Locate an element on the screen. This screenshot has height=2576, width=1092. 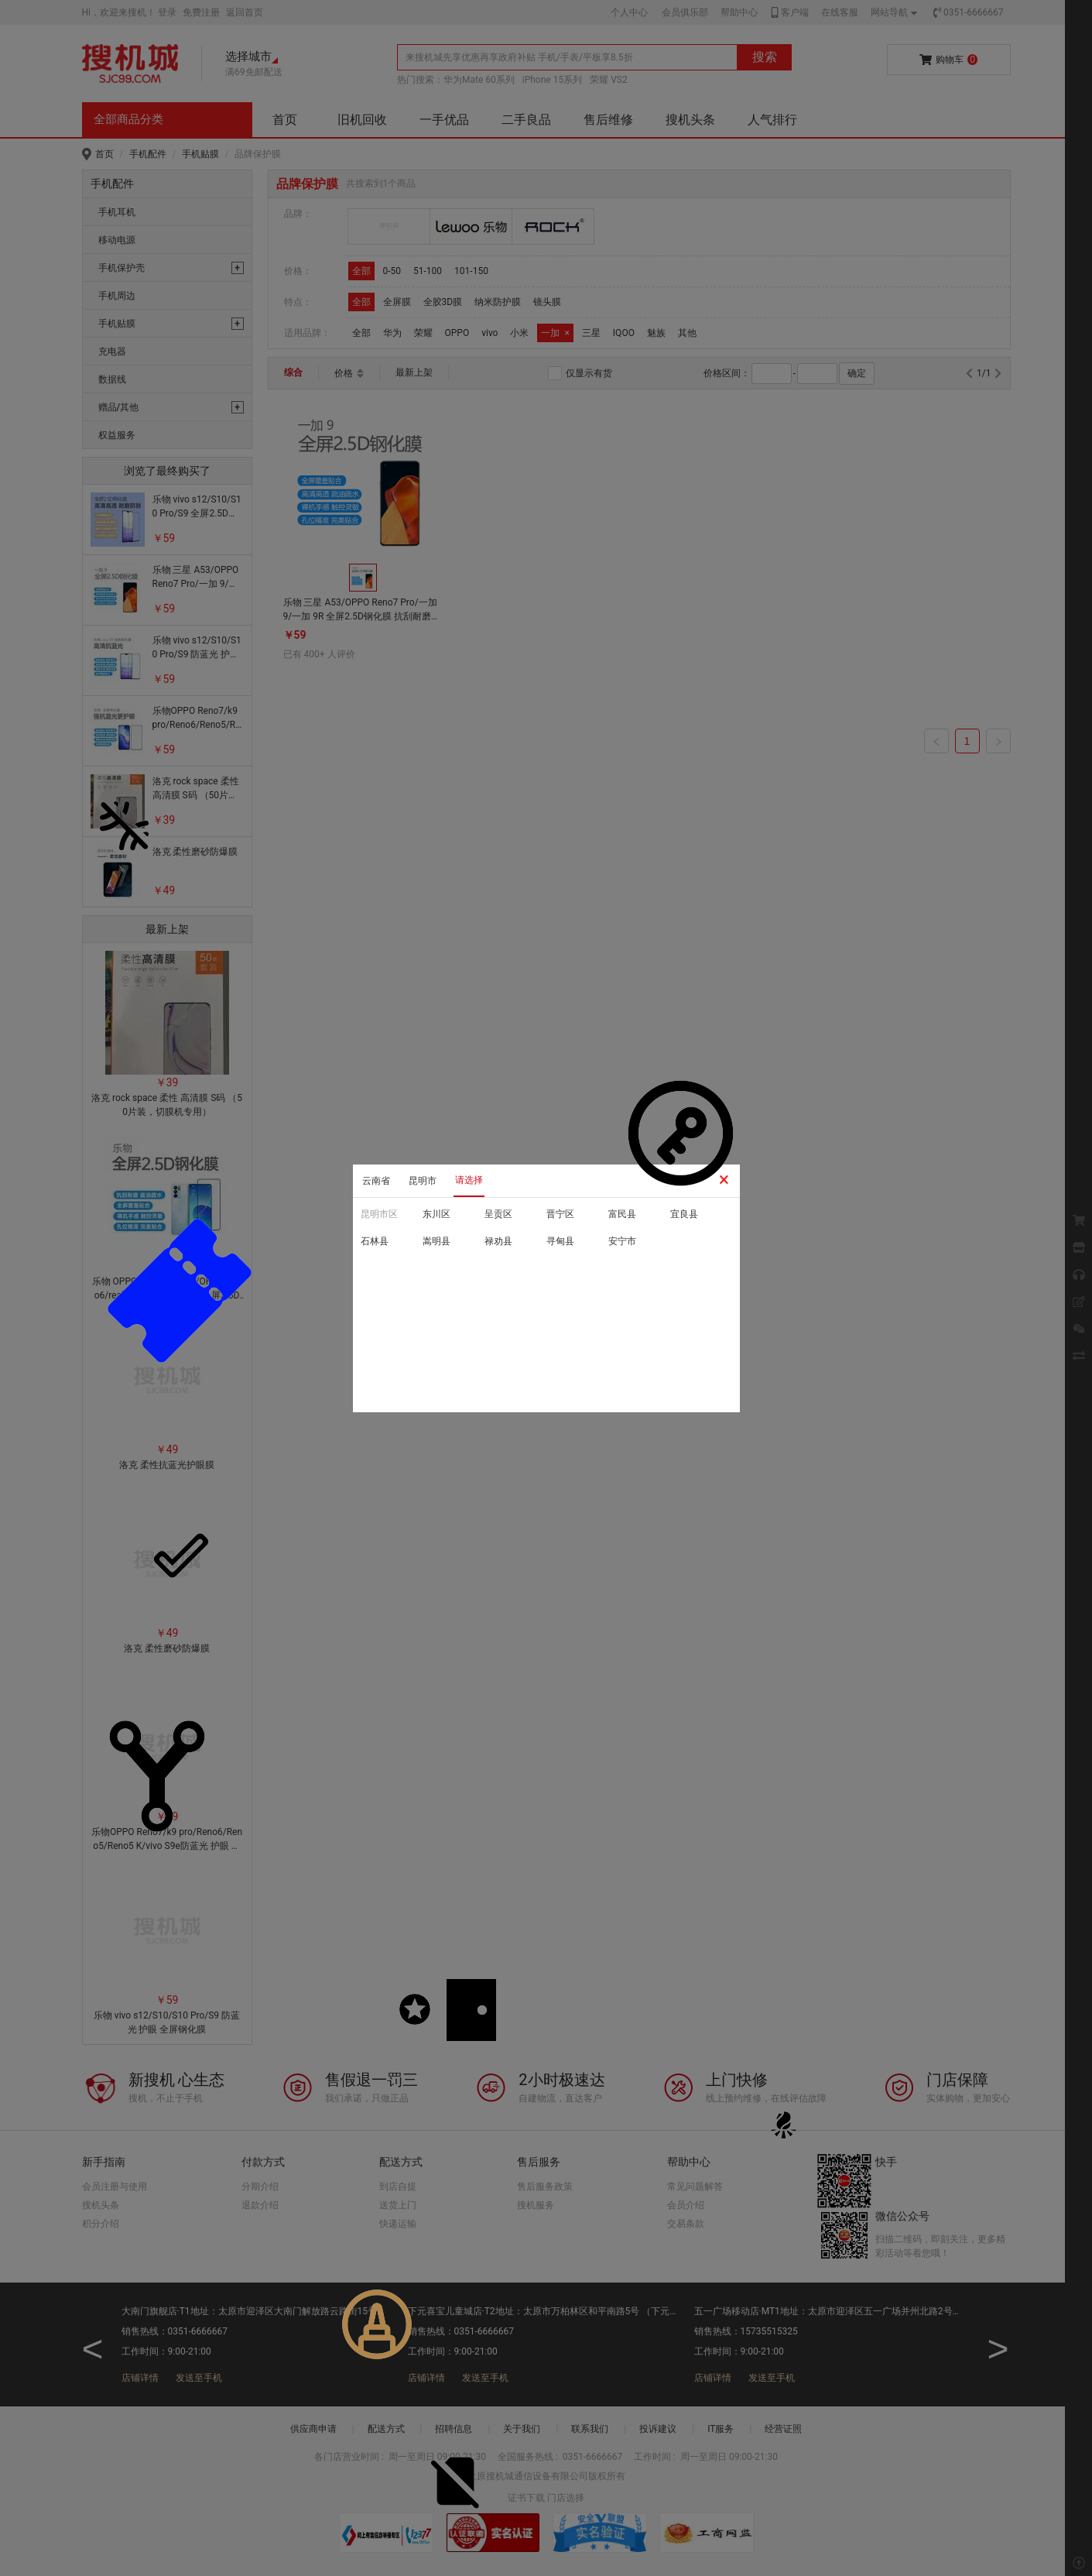
access security or authentication settings is located at coordinates (680, 1133).